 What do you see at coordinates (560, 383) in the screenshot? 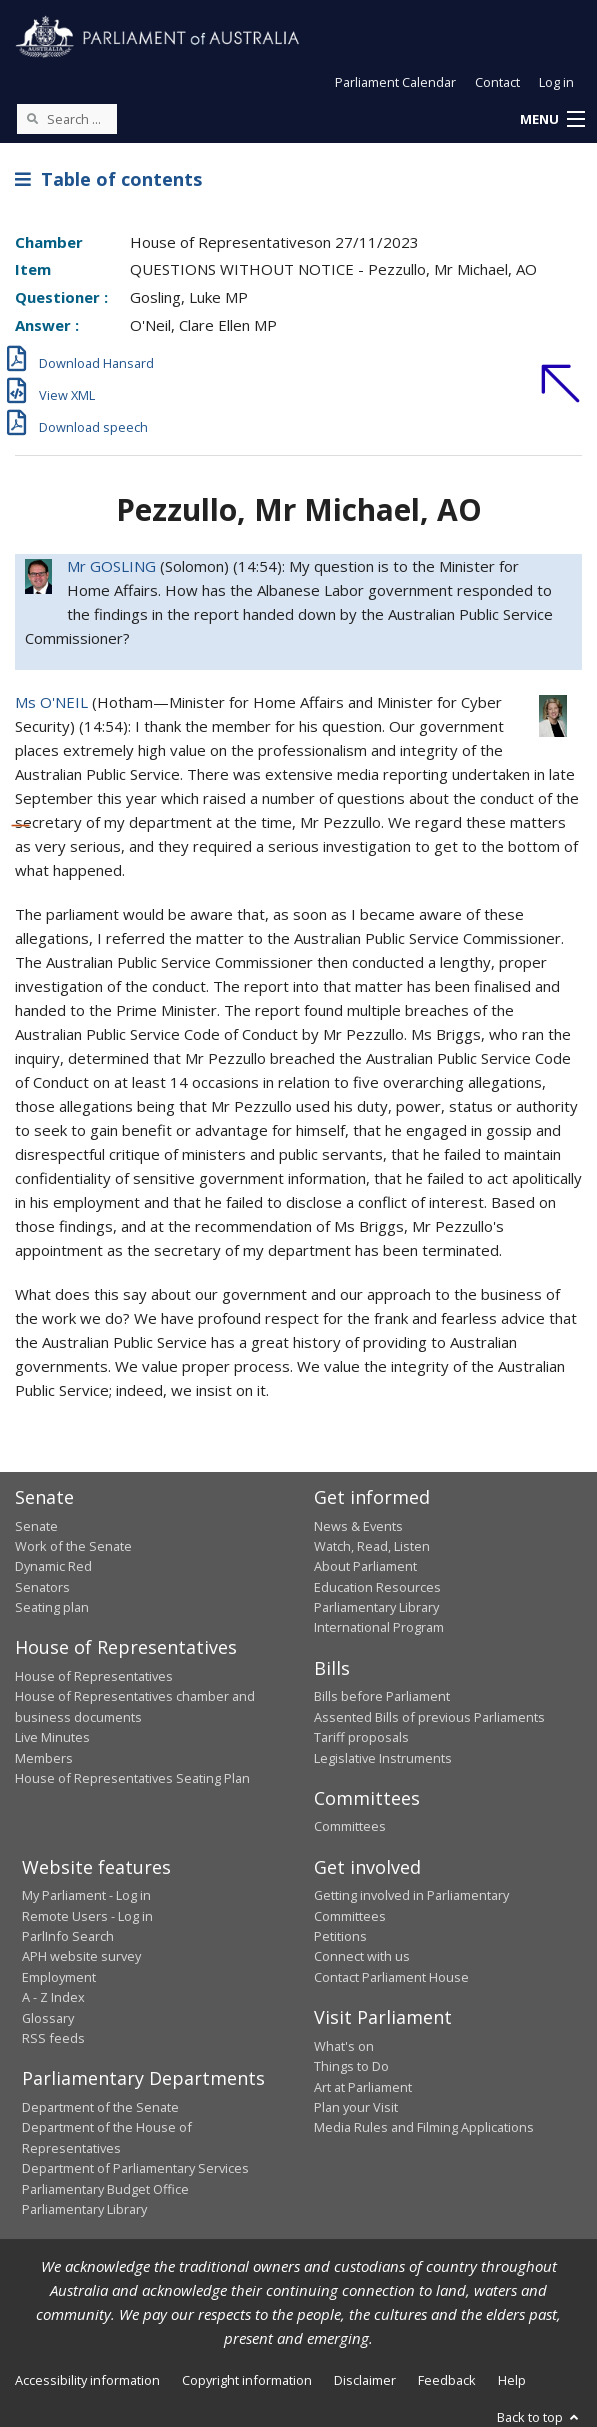
I see `navigate back to previous screen` at bounding box center [560, 383].